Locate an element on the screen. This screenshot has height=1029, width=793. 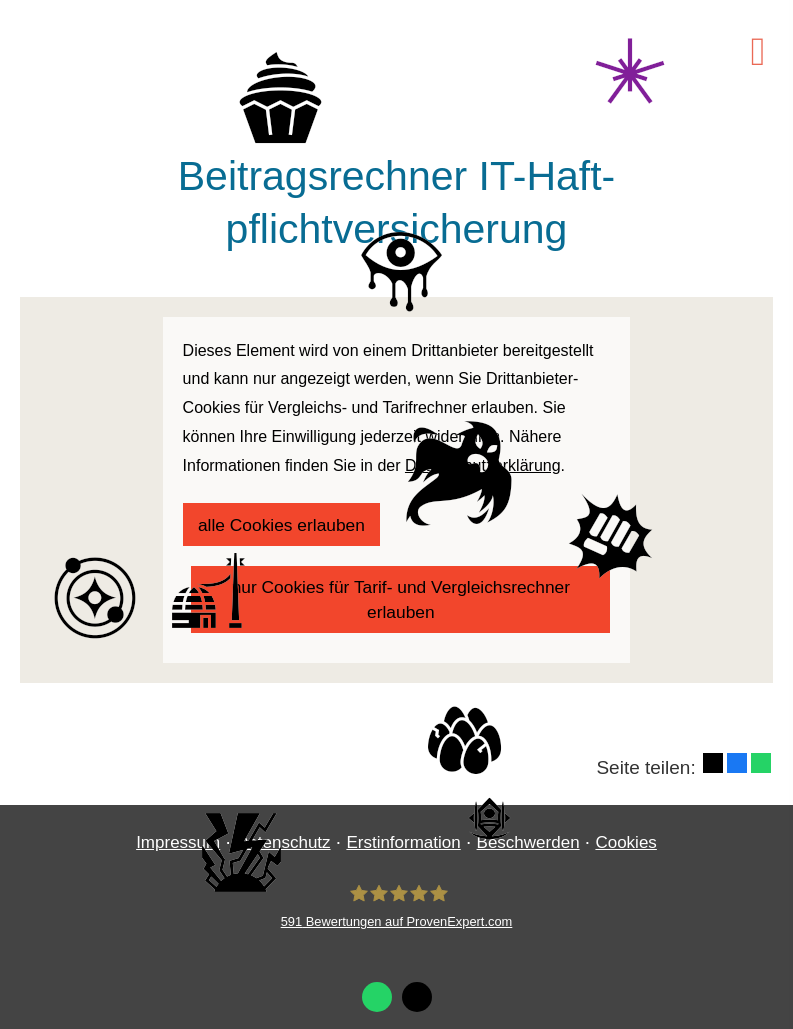
indicates energy discharge or power dispersal is located at coordinates (241, 852).